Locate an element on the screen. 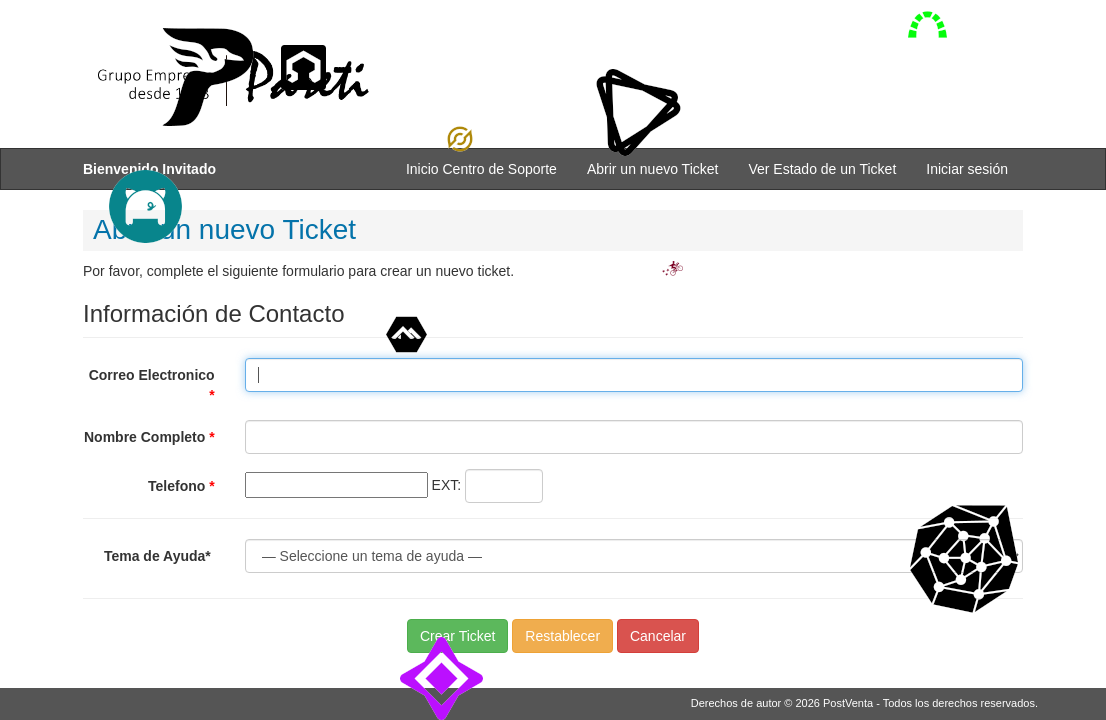 This screenshot has width=1106, height=720. open redmine project management is located at coordinates (927, 24).